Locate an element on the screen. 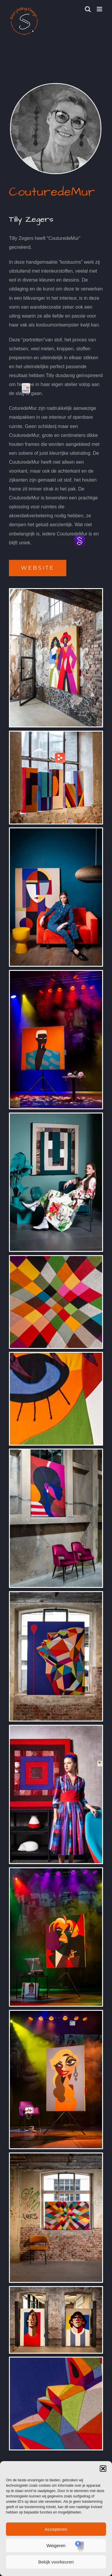 Image resolution: width=112 pixels, height=2576 pixels. open file manager application is located at coordinates (72, 2023).